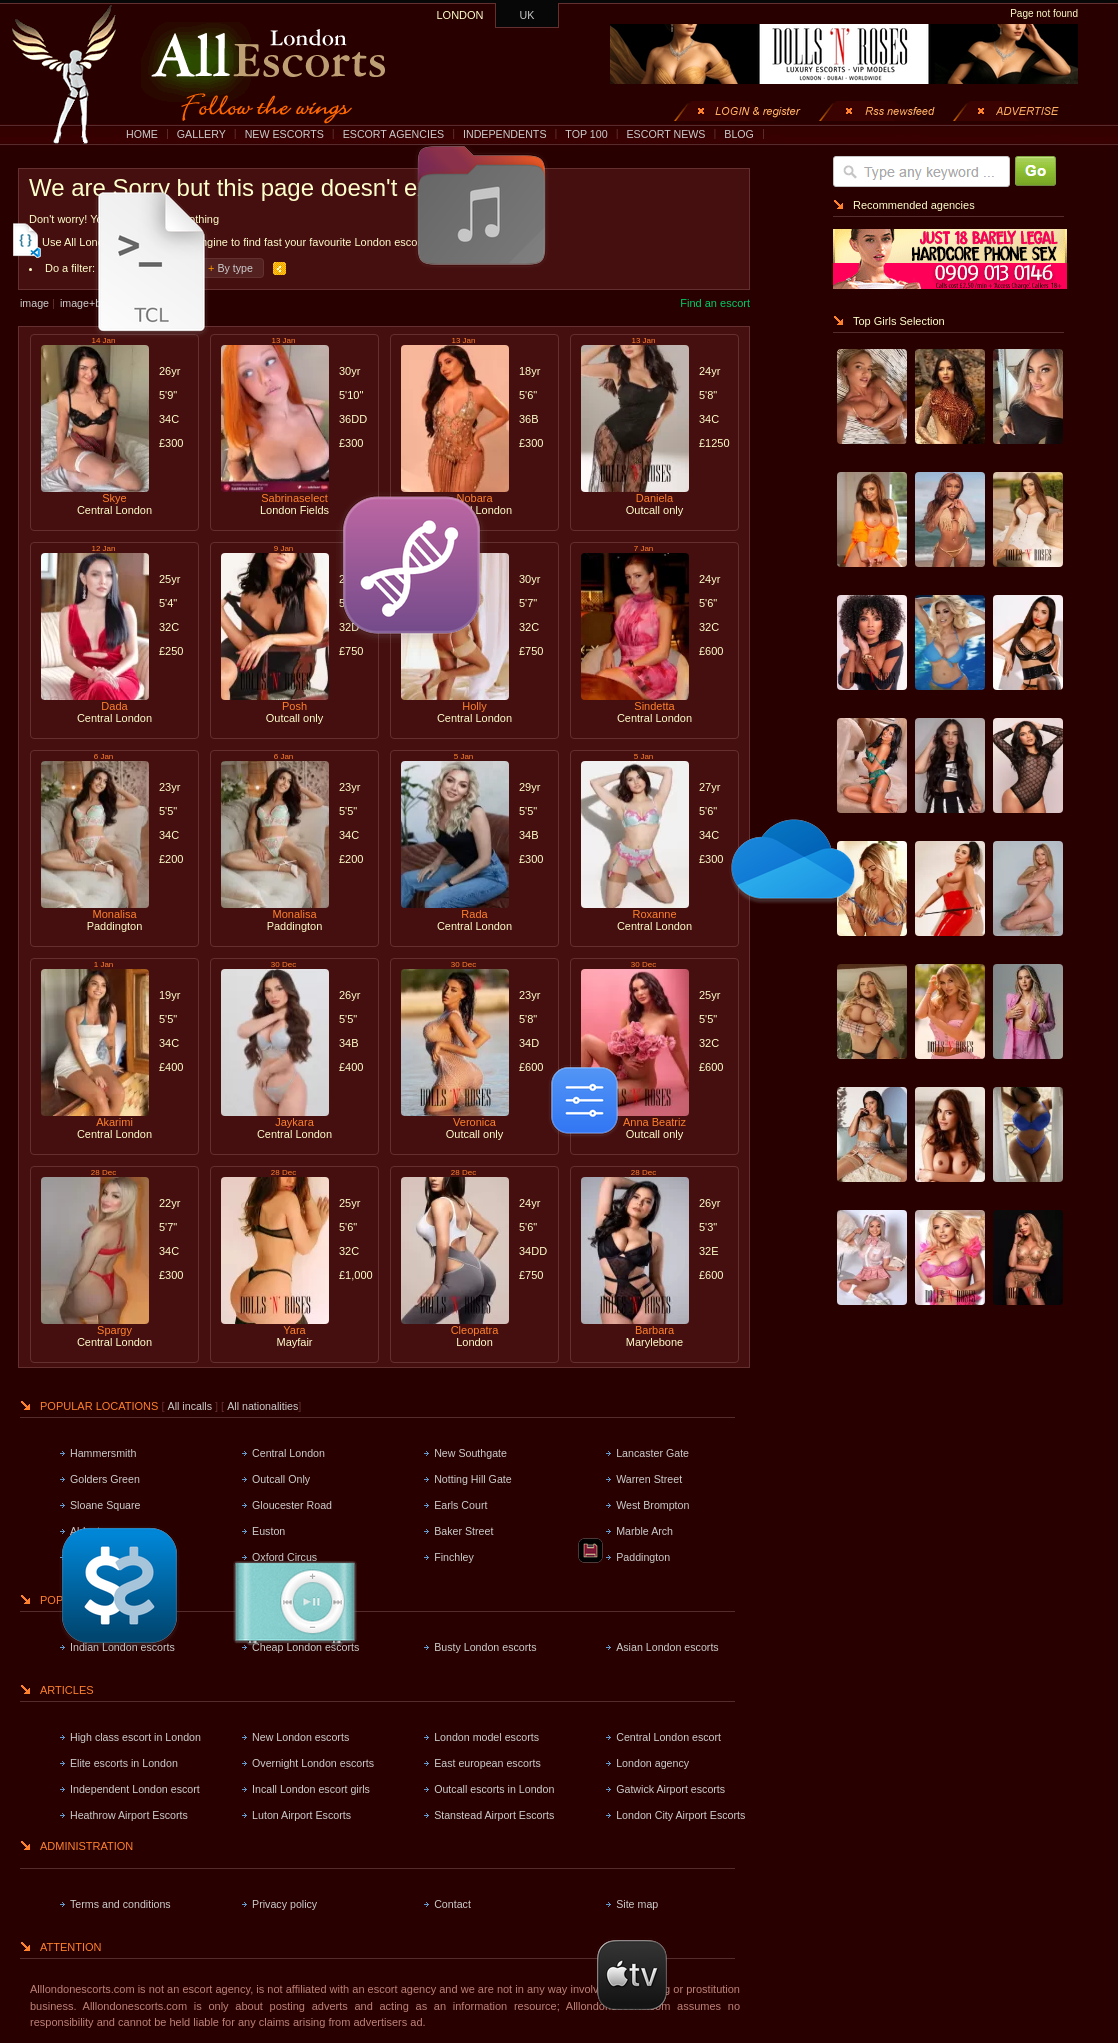  What do you see at coordinates (590, 1550) in the screenshot?
I see `launch inscryption game` at bounding box center [590, 1550].